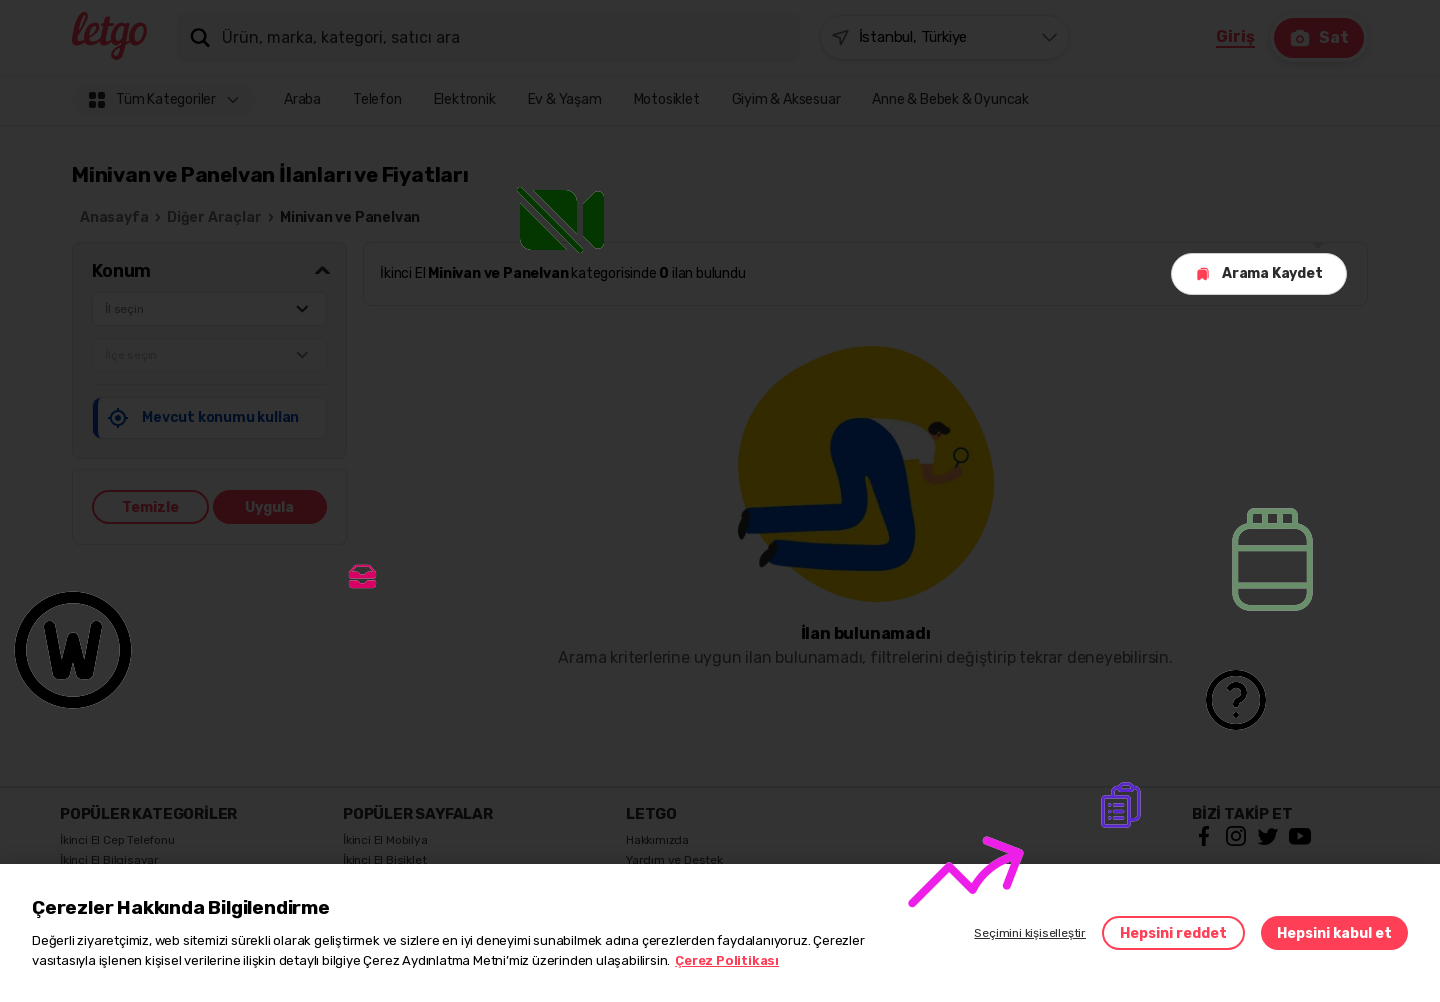 The image size is (1440, 1002). What do you see at coordinates (73, 650) in the screenshot?
I see `laundry care symbol indicating wash dry setting` at bounding box center [73, 650].